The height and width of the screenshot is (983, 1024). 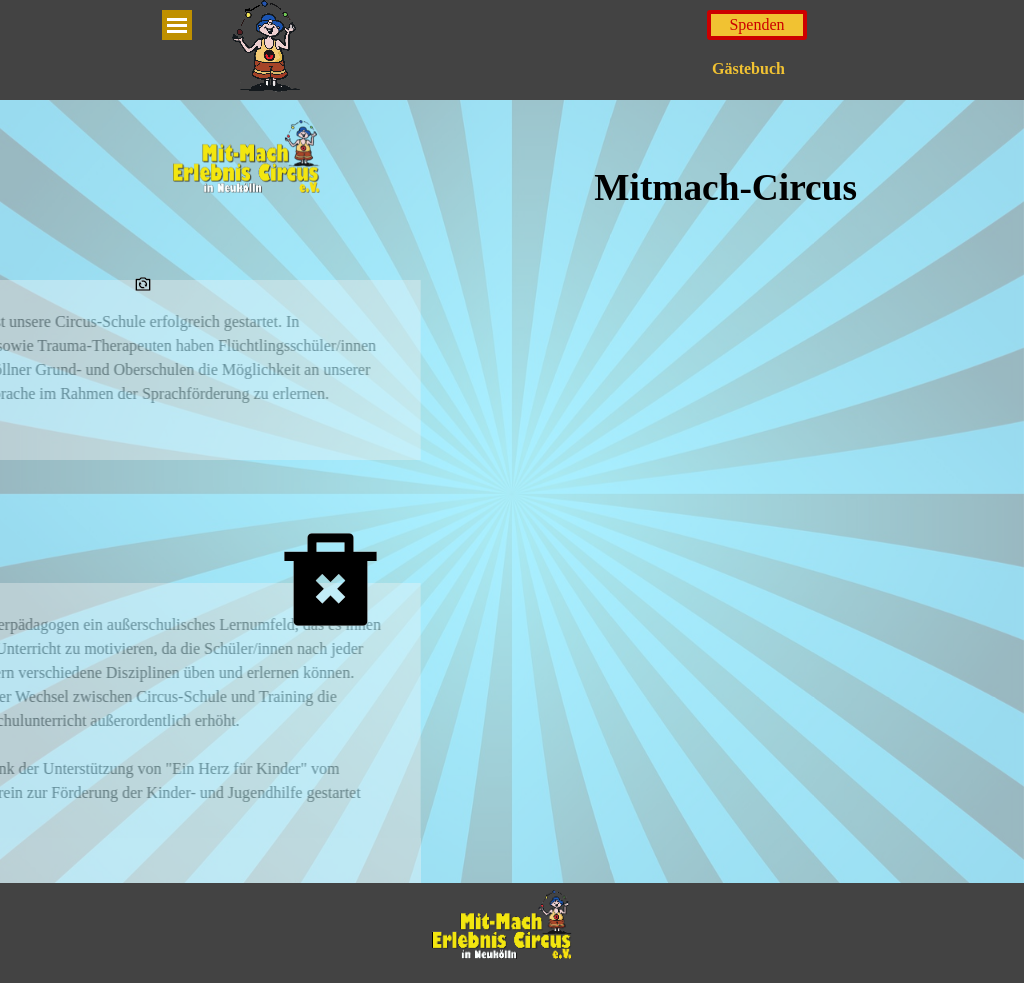 I want to click on delete selected item, so click(x=330, y=579).